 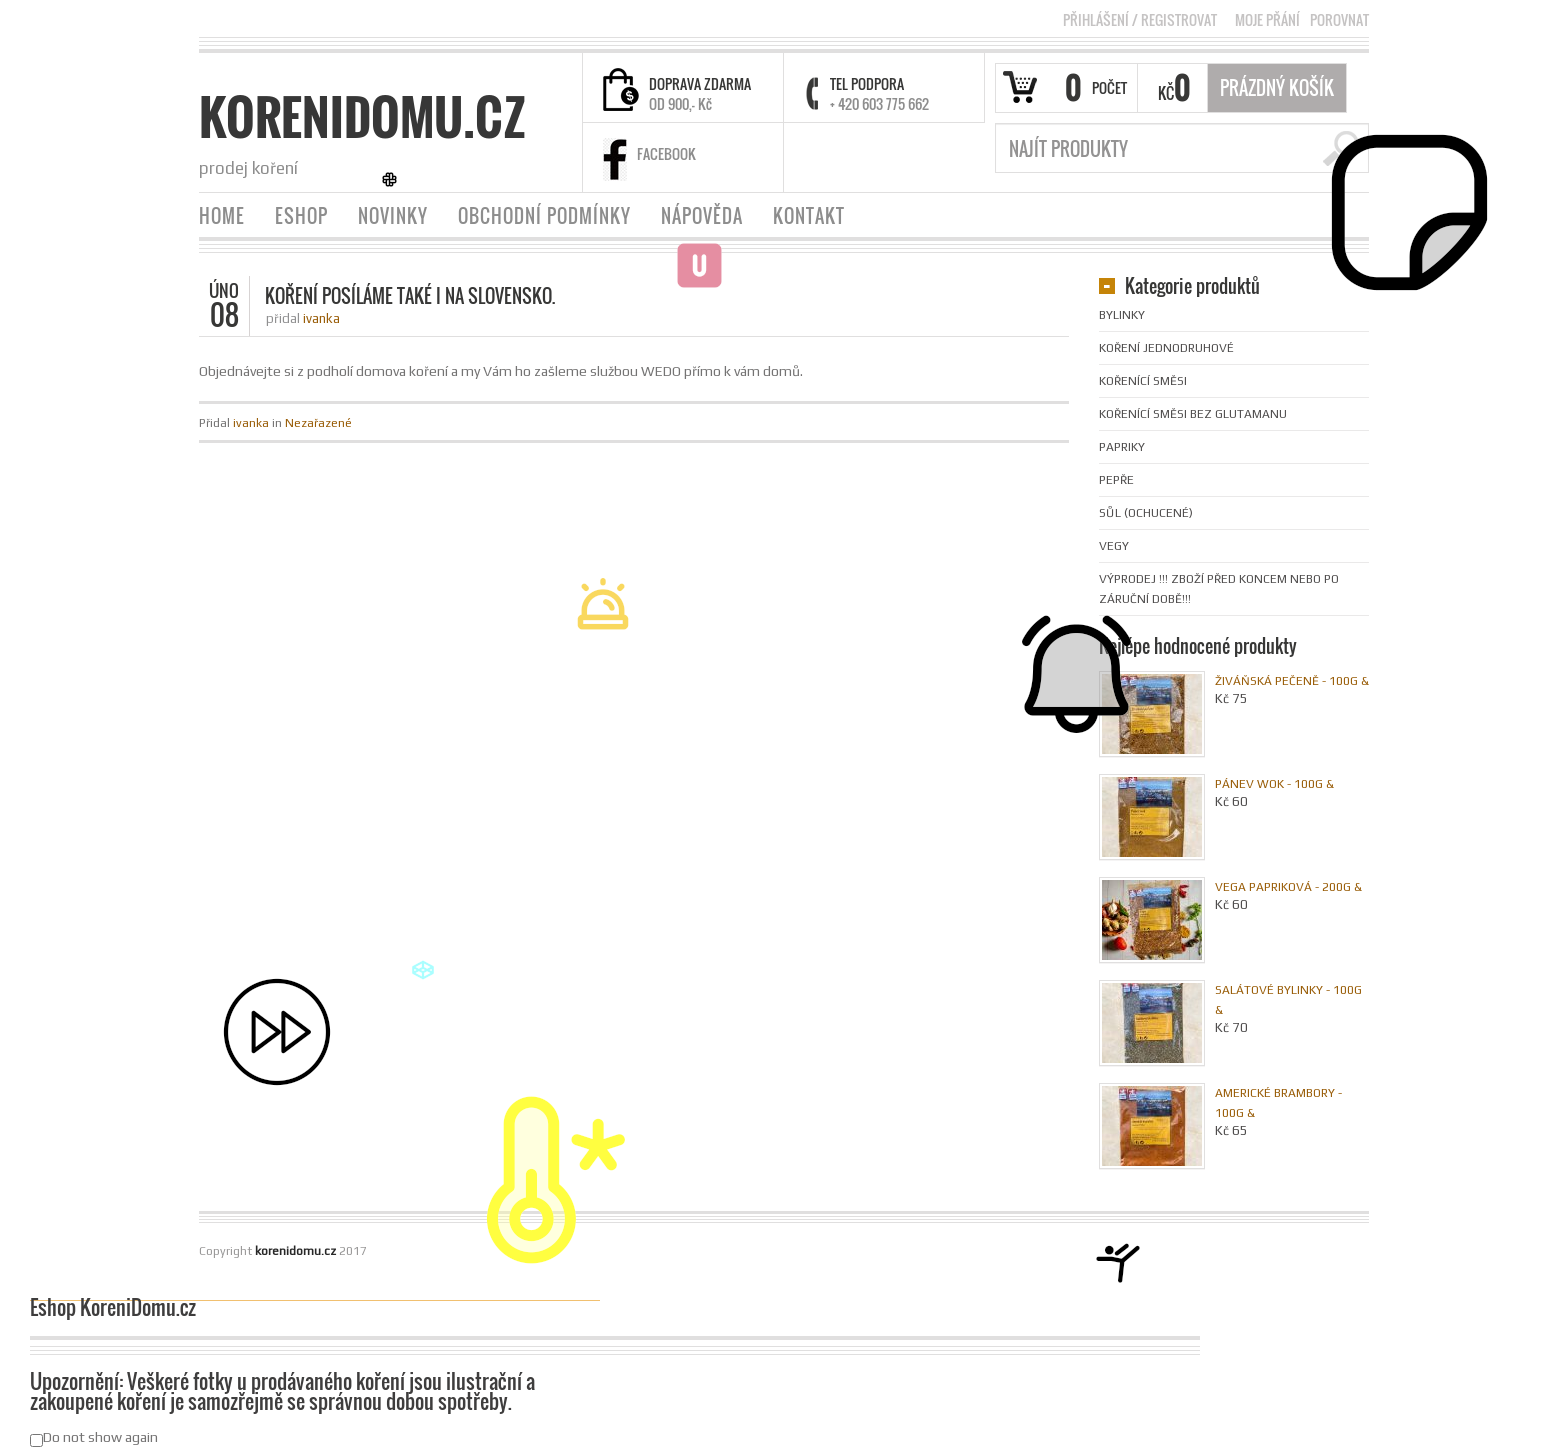 I want to click on indicates new notifications are available, so click(x=1076, y=676).